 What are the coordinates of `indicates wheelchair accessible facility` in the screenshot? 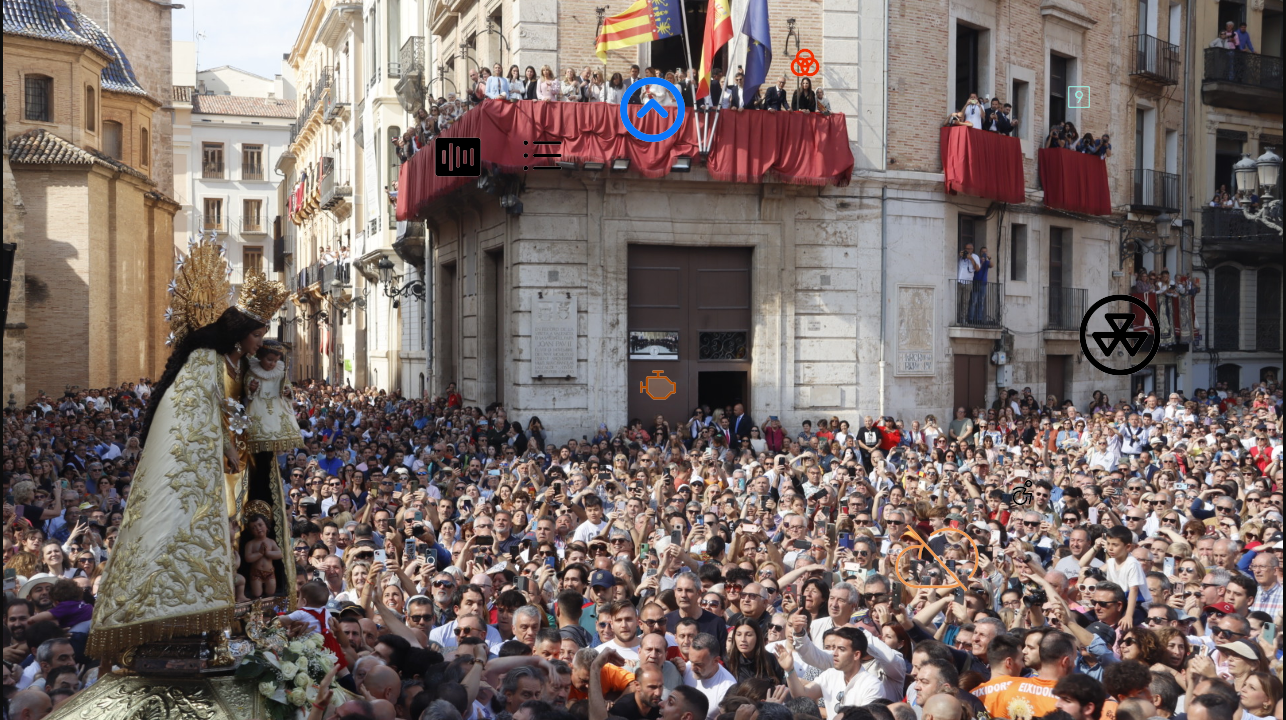 It's located at (1023, 493).